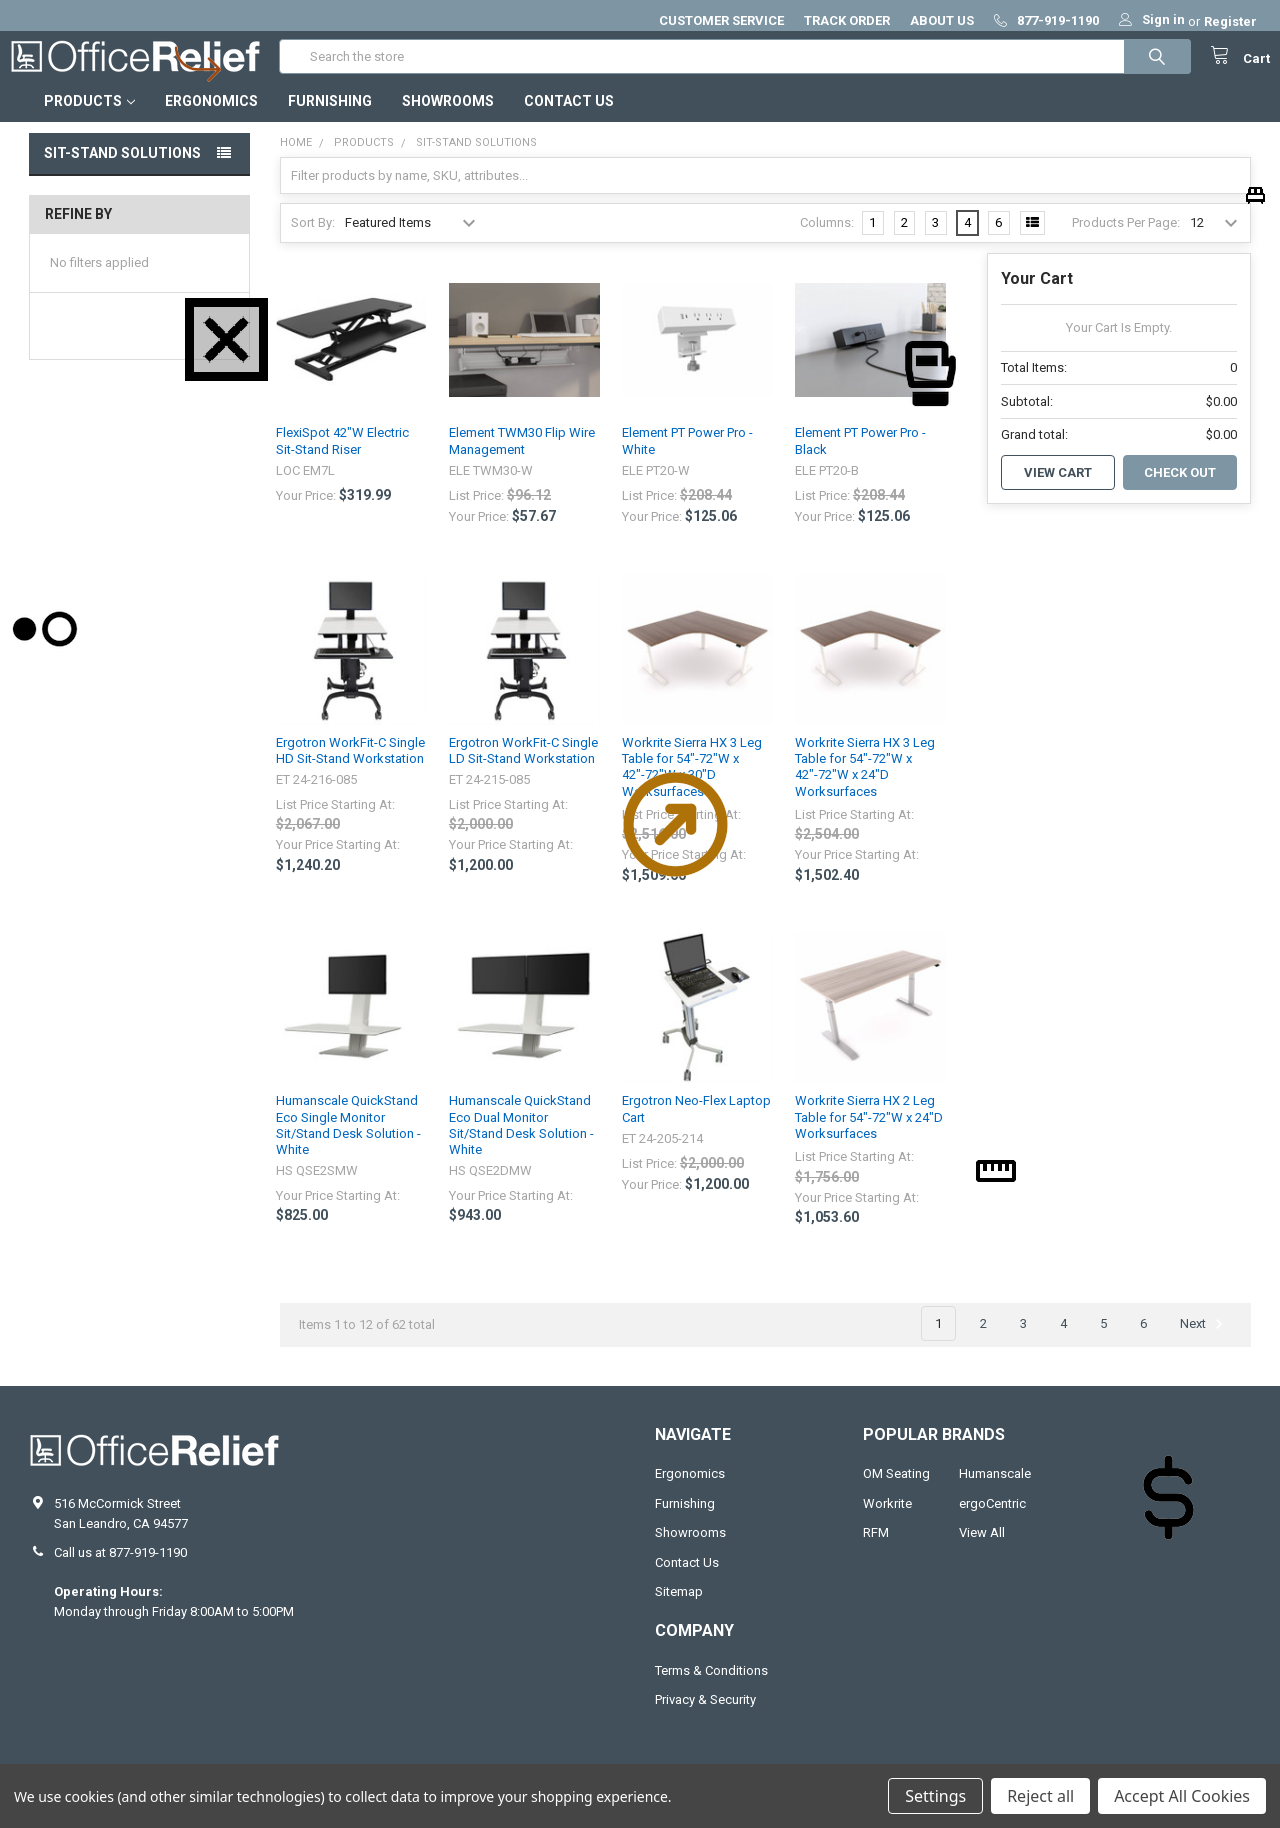 The height and width of the screenshot is (1828, 1280). What do you see at coordinates (226, 339) in the screenshot?
I see `indicates a disabled or unavailable feature` at bounding box center [226, 339].